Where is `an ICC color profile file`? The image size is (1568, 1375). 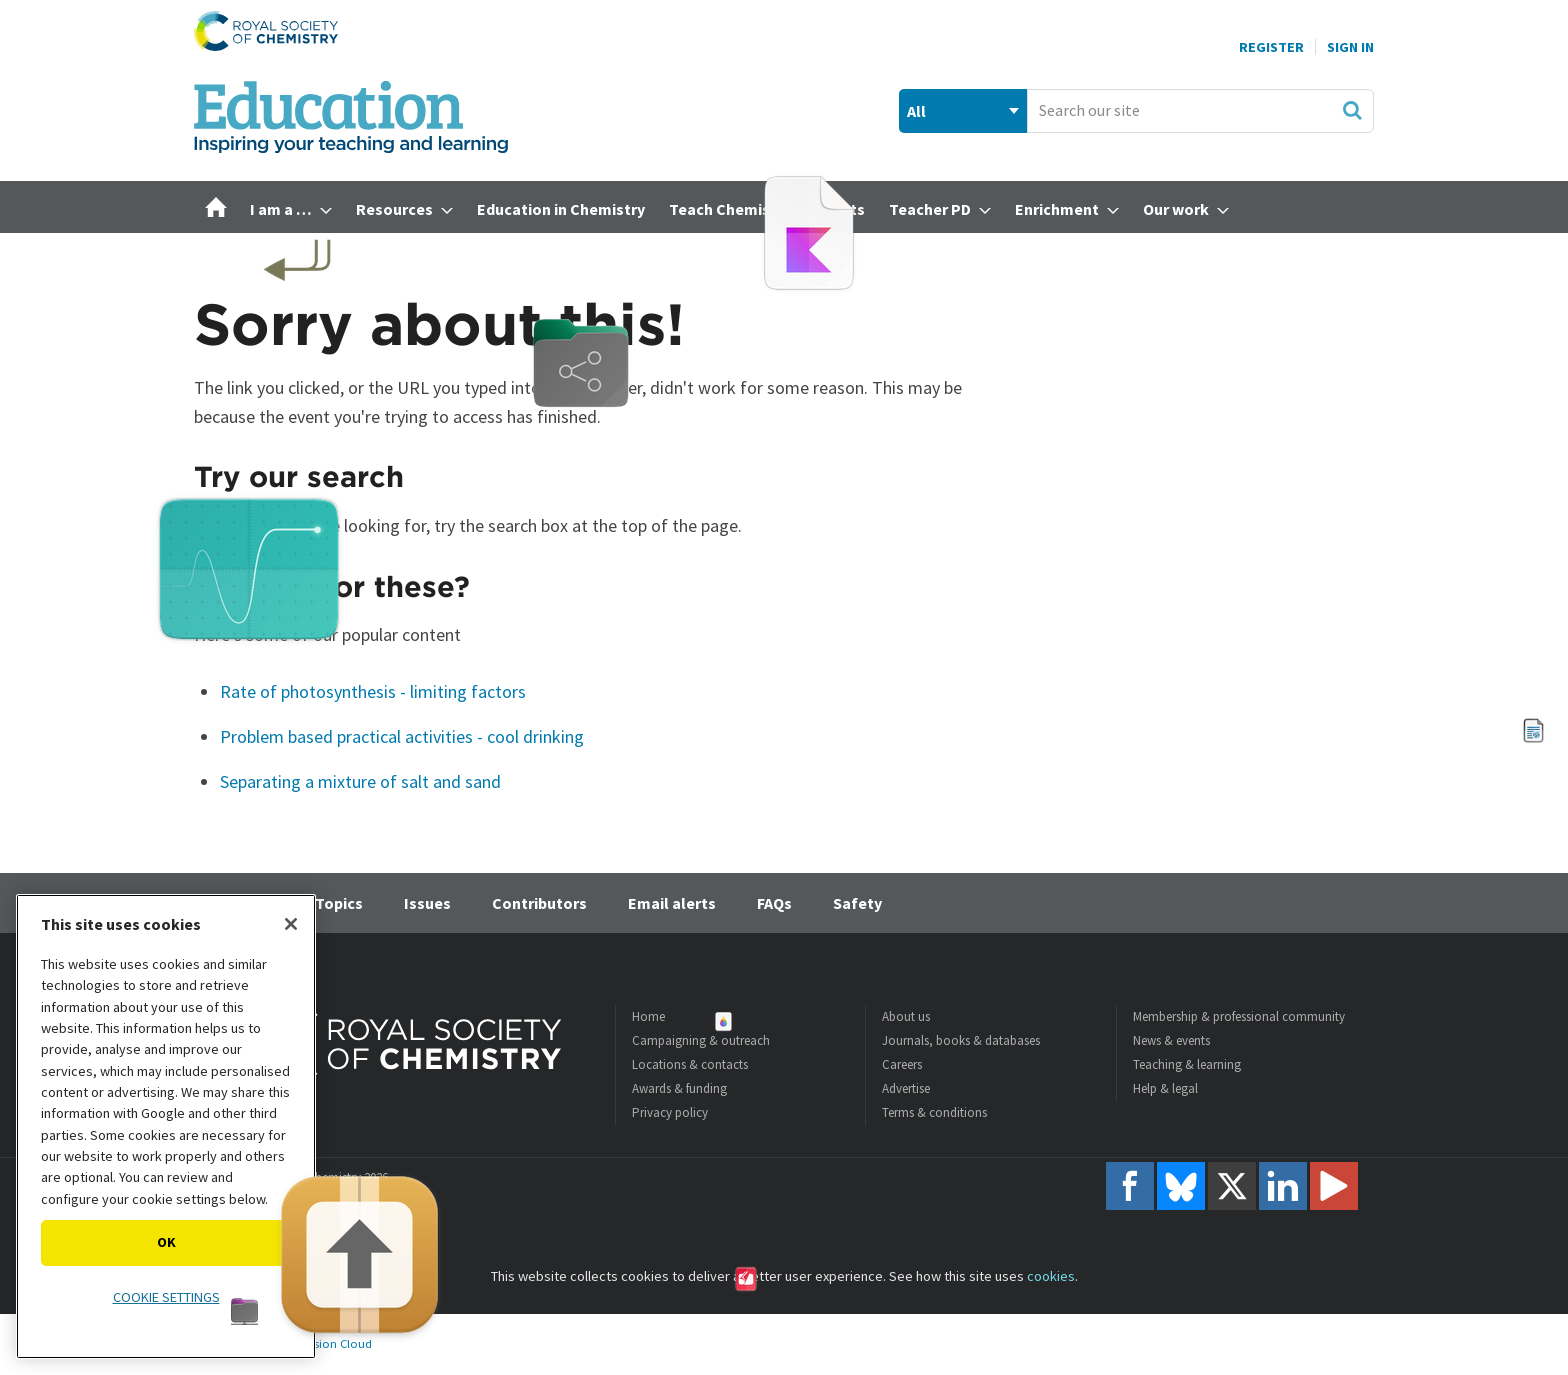 an ICC color profile file is located at coordinates (723, 1021).